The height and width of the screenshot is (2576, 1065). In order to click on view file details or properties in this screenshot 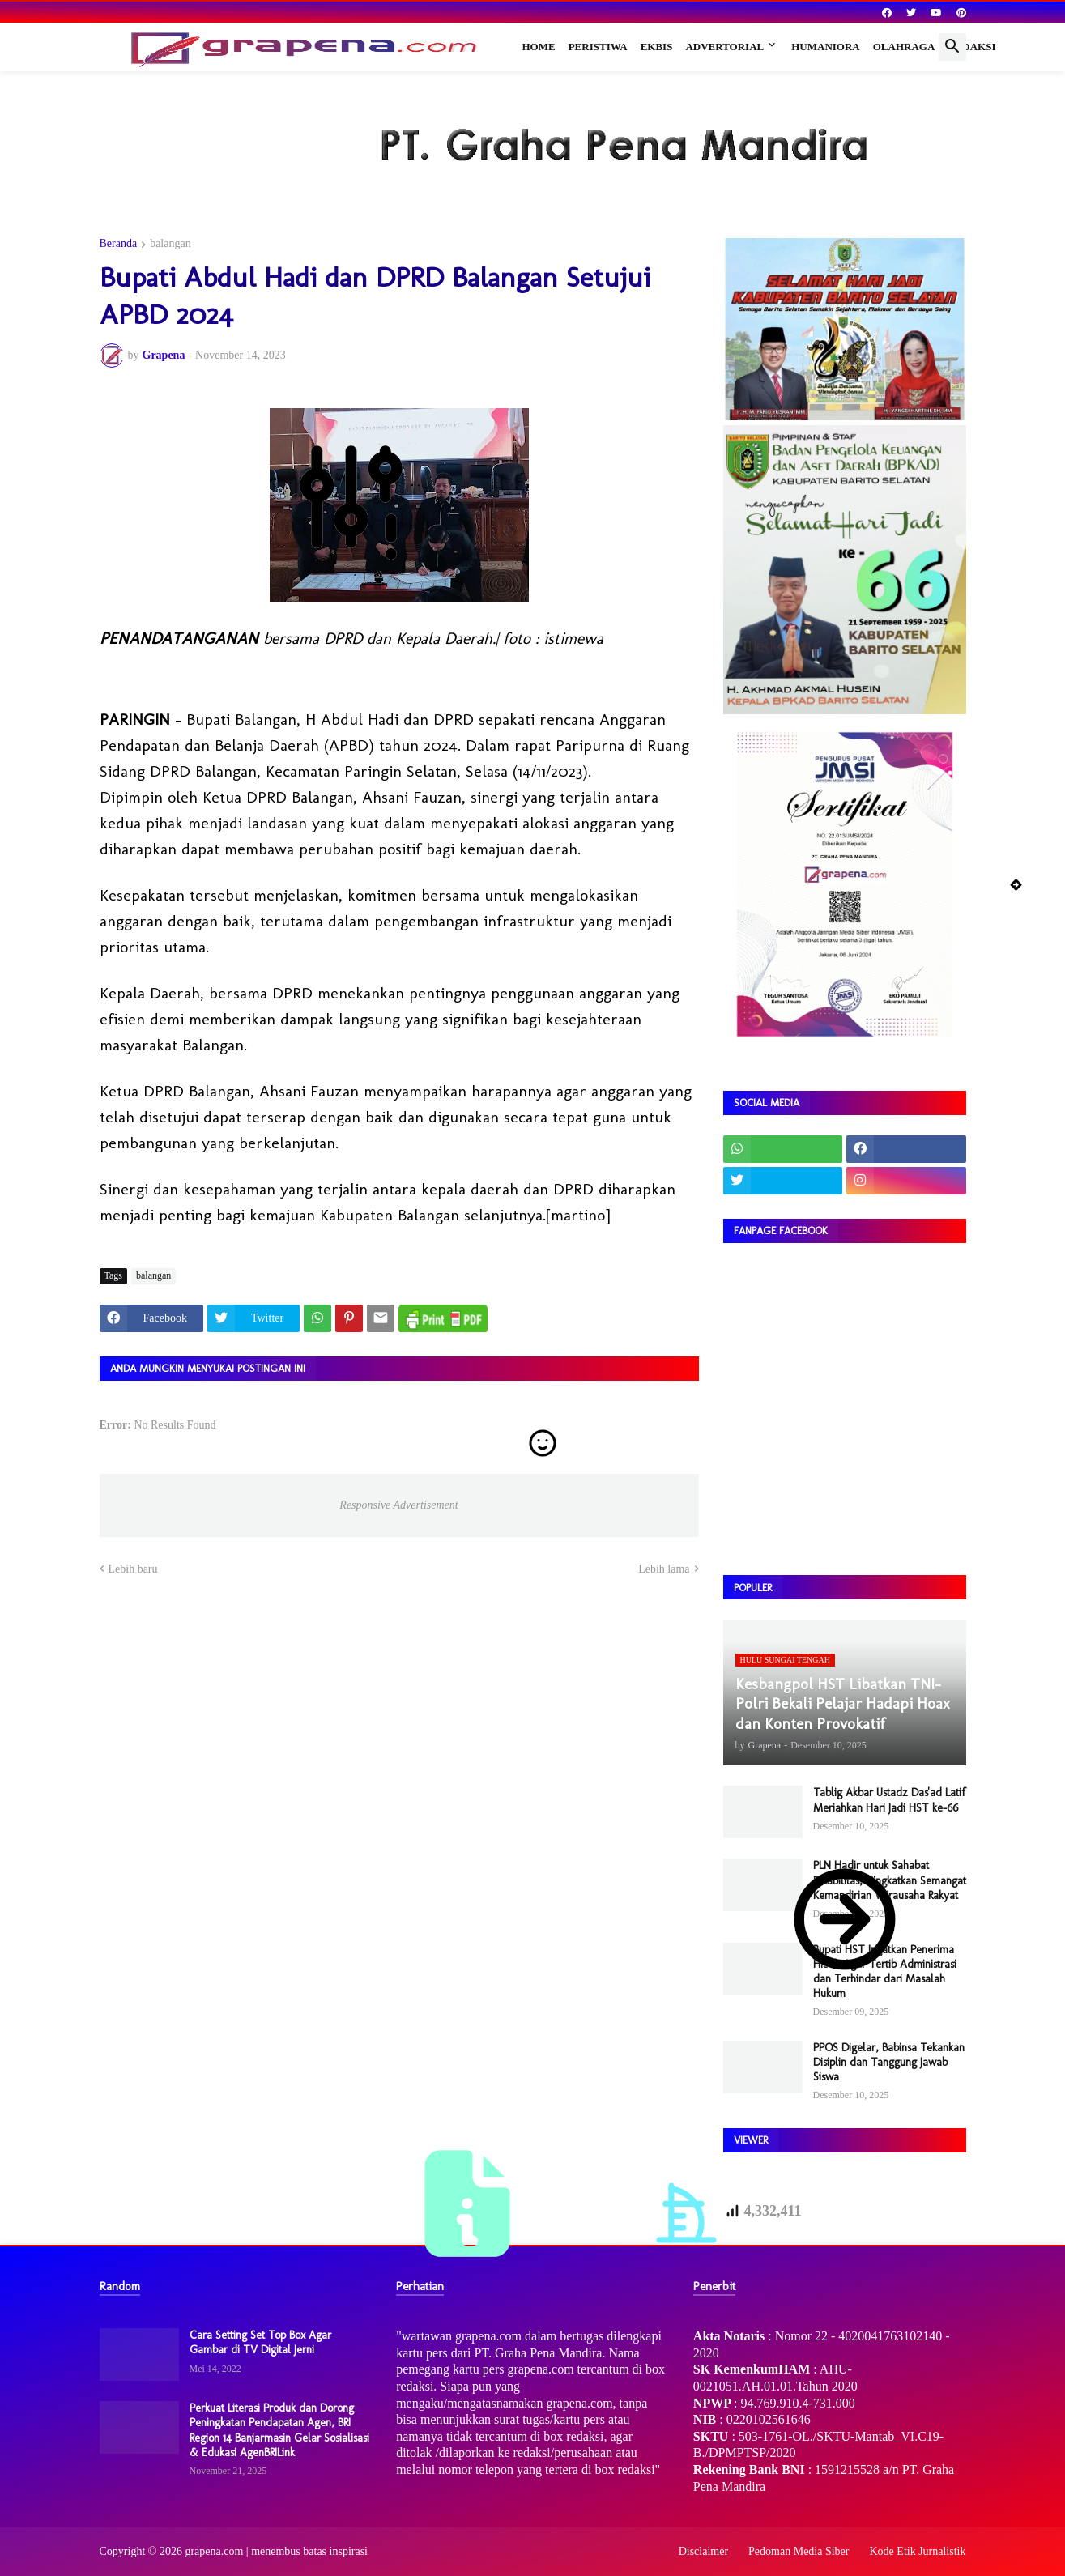, I will do `click(467, 2203)`.